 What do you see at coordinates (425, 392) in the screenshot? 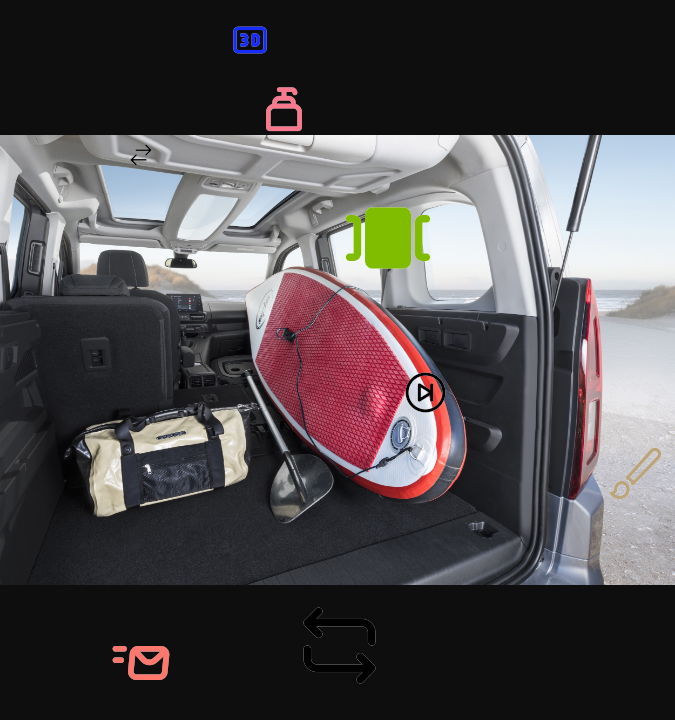
I see `skip to the next track or media item` at bounding box center [425, 392].